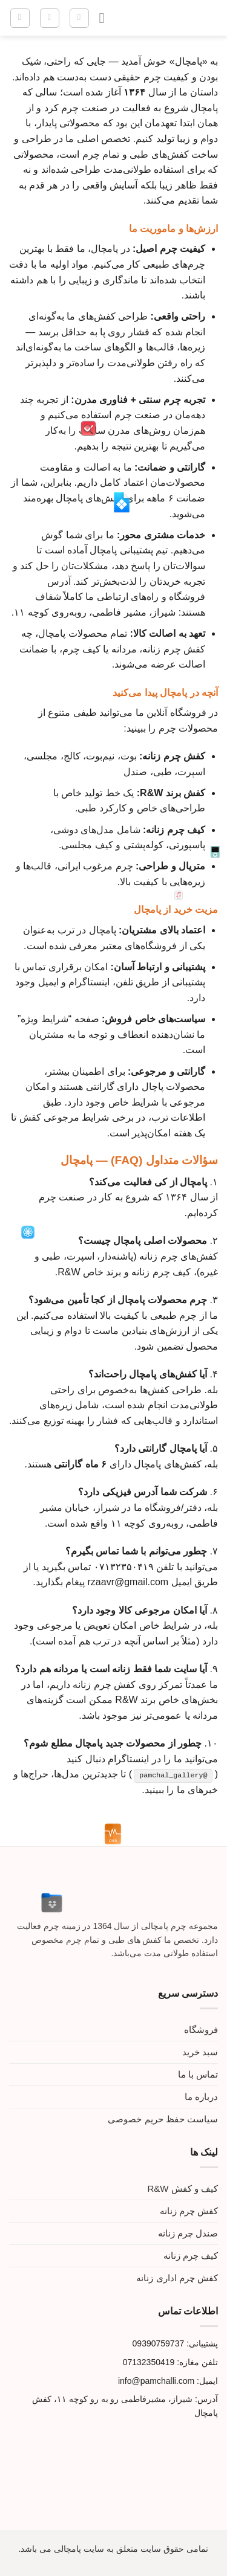 This screenshot has height=2576, width=227. Describe the element at coordinates (51, 1902) in the screenshot. I see `open your dropbox synced folder` at that location.